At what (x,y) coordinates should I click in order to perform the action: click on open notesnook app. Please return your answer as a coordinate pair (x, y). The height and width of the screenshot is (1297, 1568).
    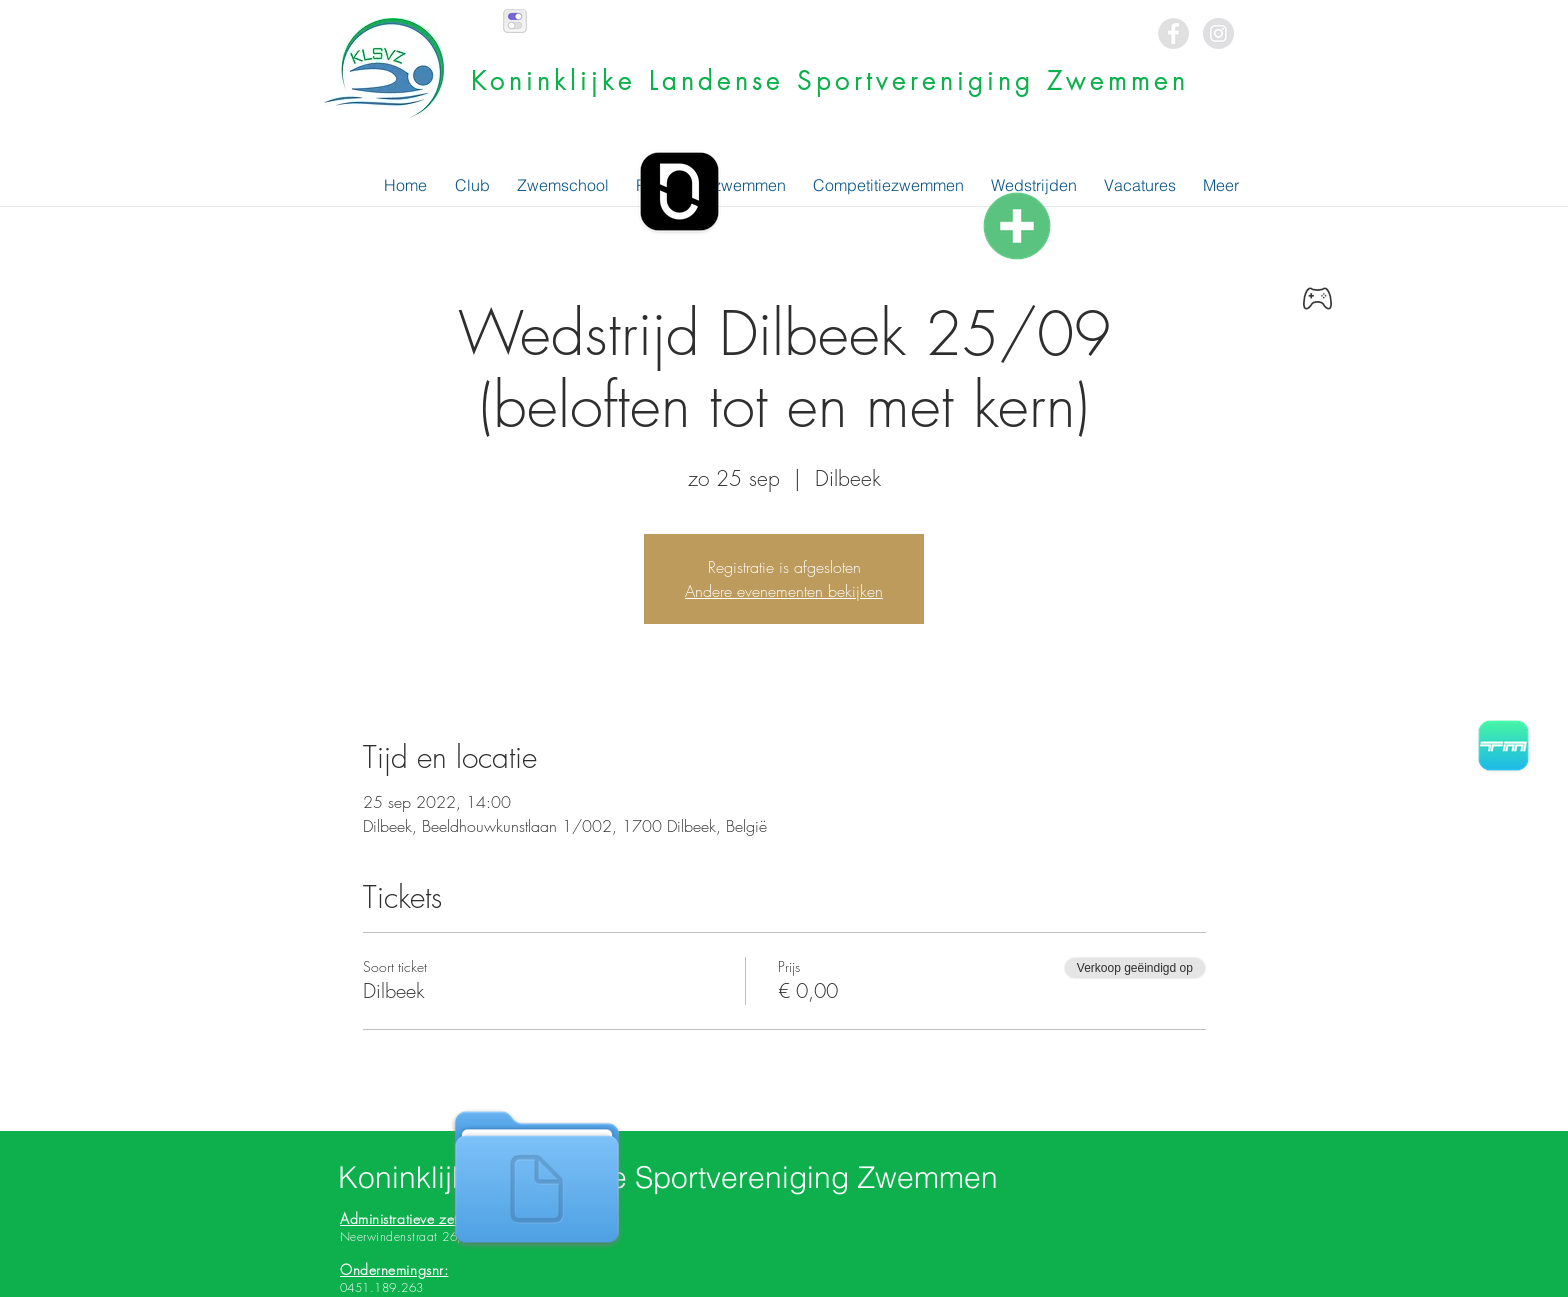
    Looking at the image, I should click on (679, 191).